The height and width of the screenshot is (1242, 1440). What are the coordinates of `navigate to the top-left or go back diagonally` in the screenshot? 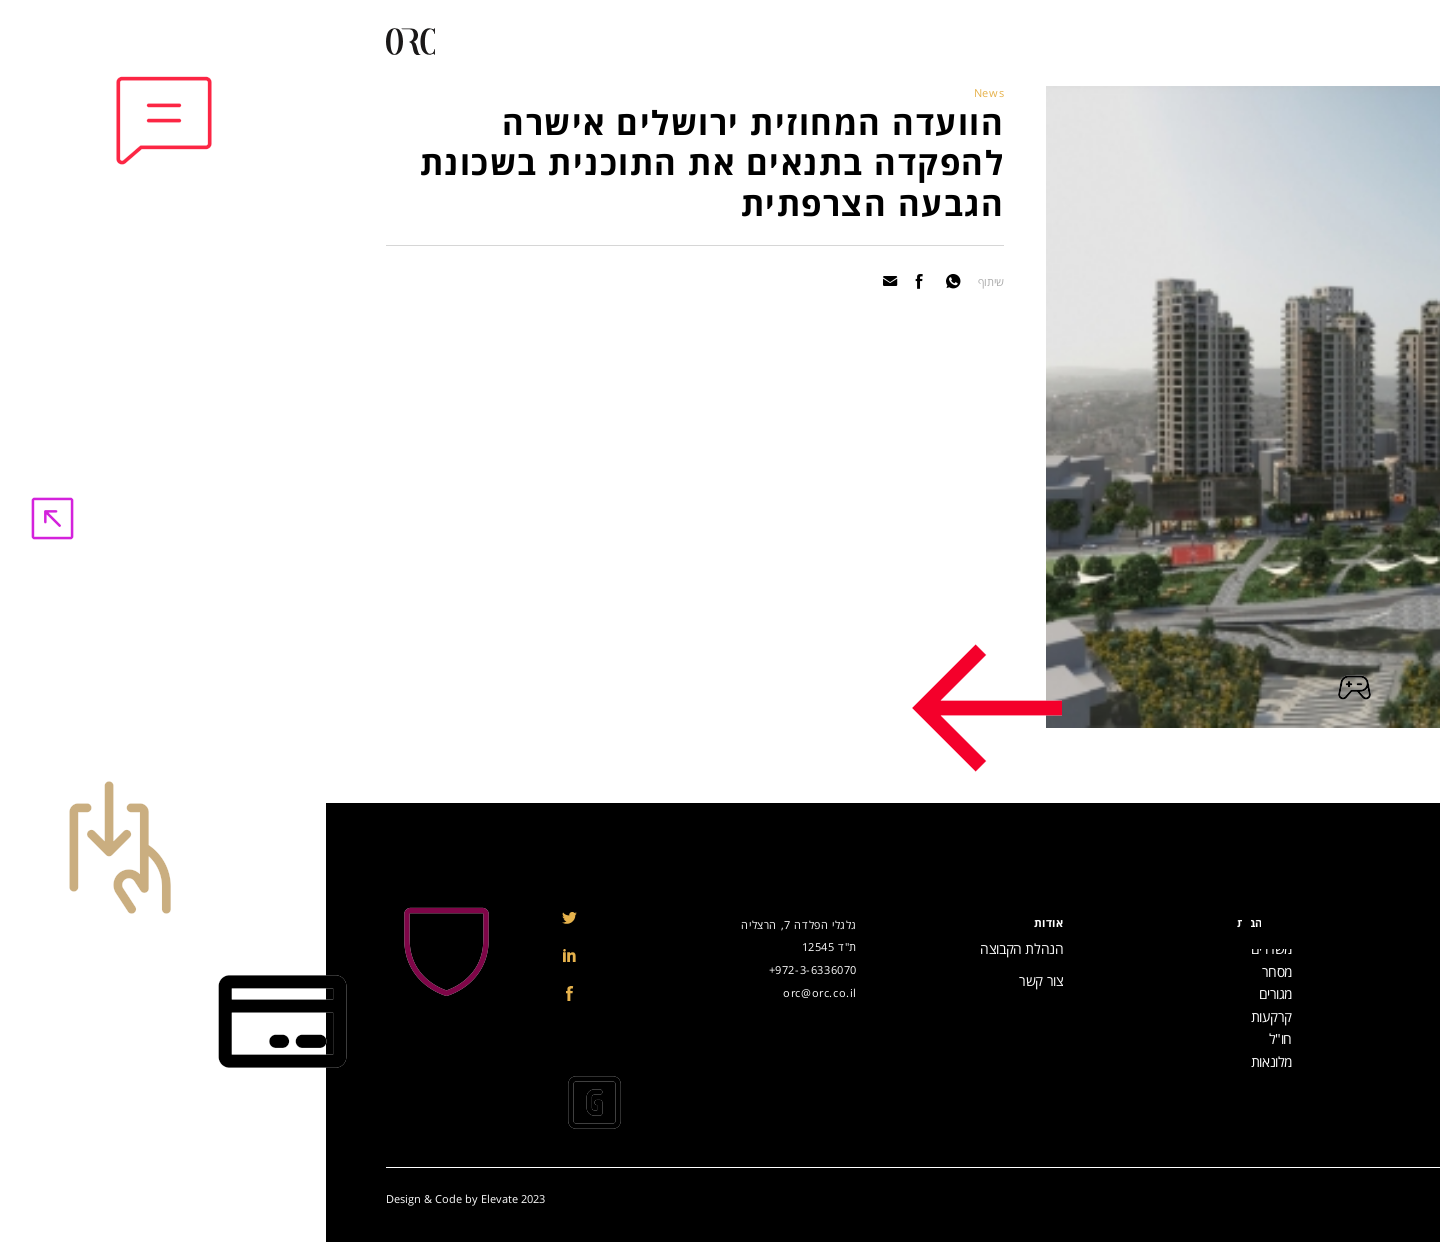 It's located at (52, 518).